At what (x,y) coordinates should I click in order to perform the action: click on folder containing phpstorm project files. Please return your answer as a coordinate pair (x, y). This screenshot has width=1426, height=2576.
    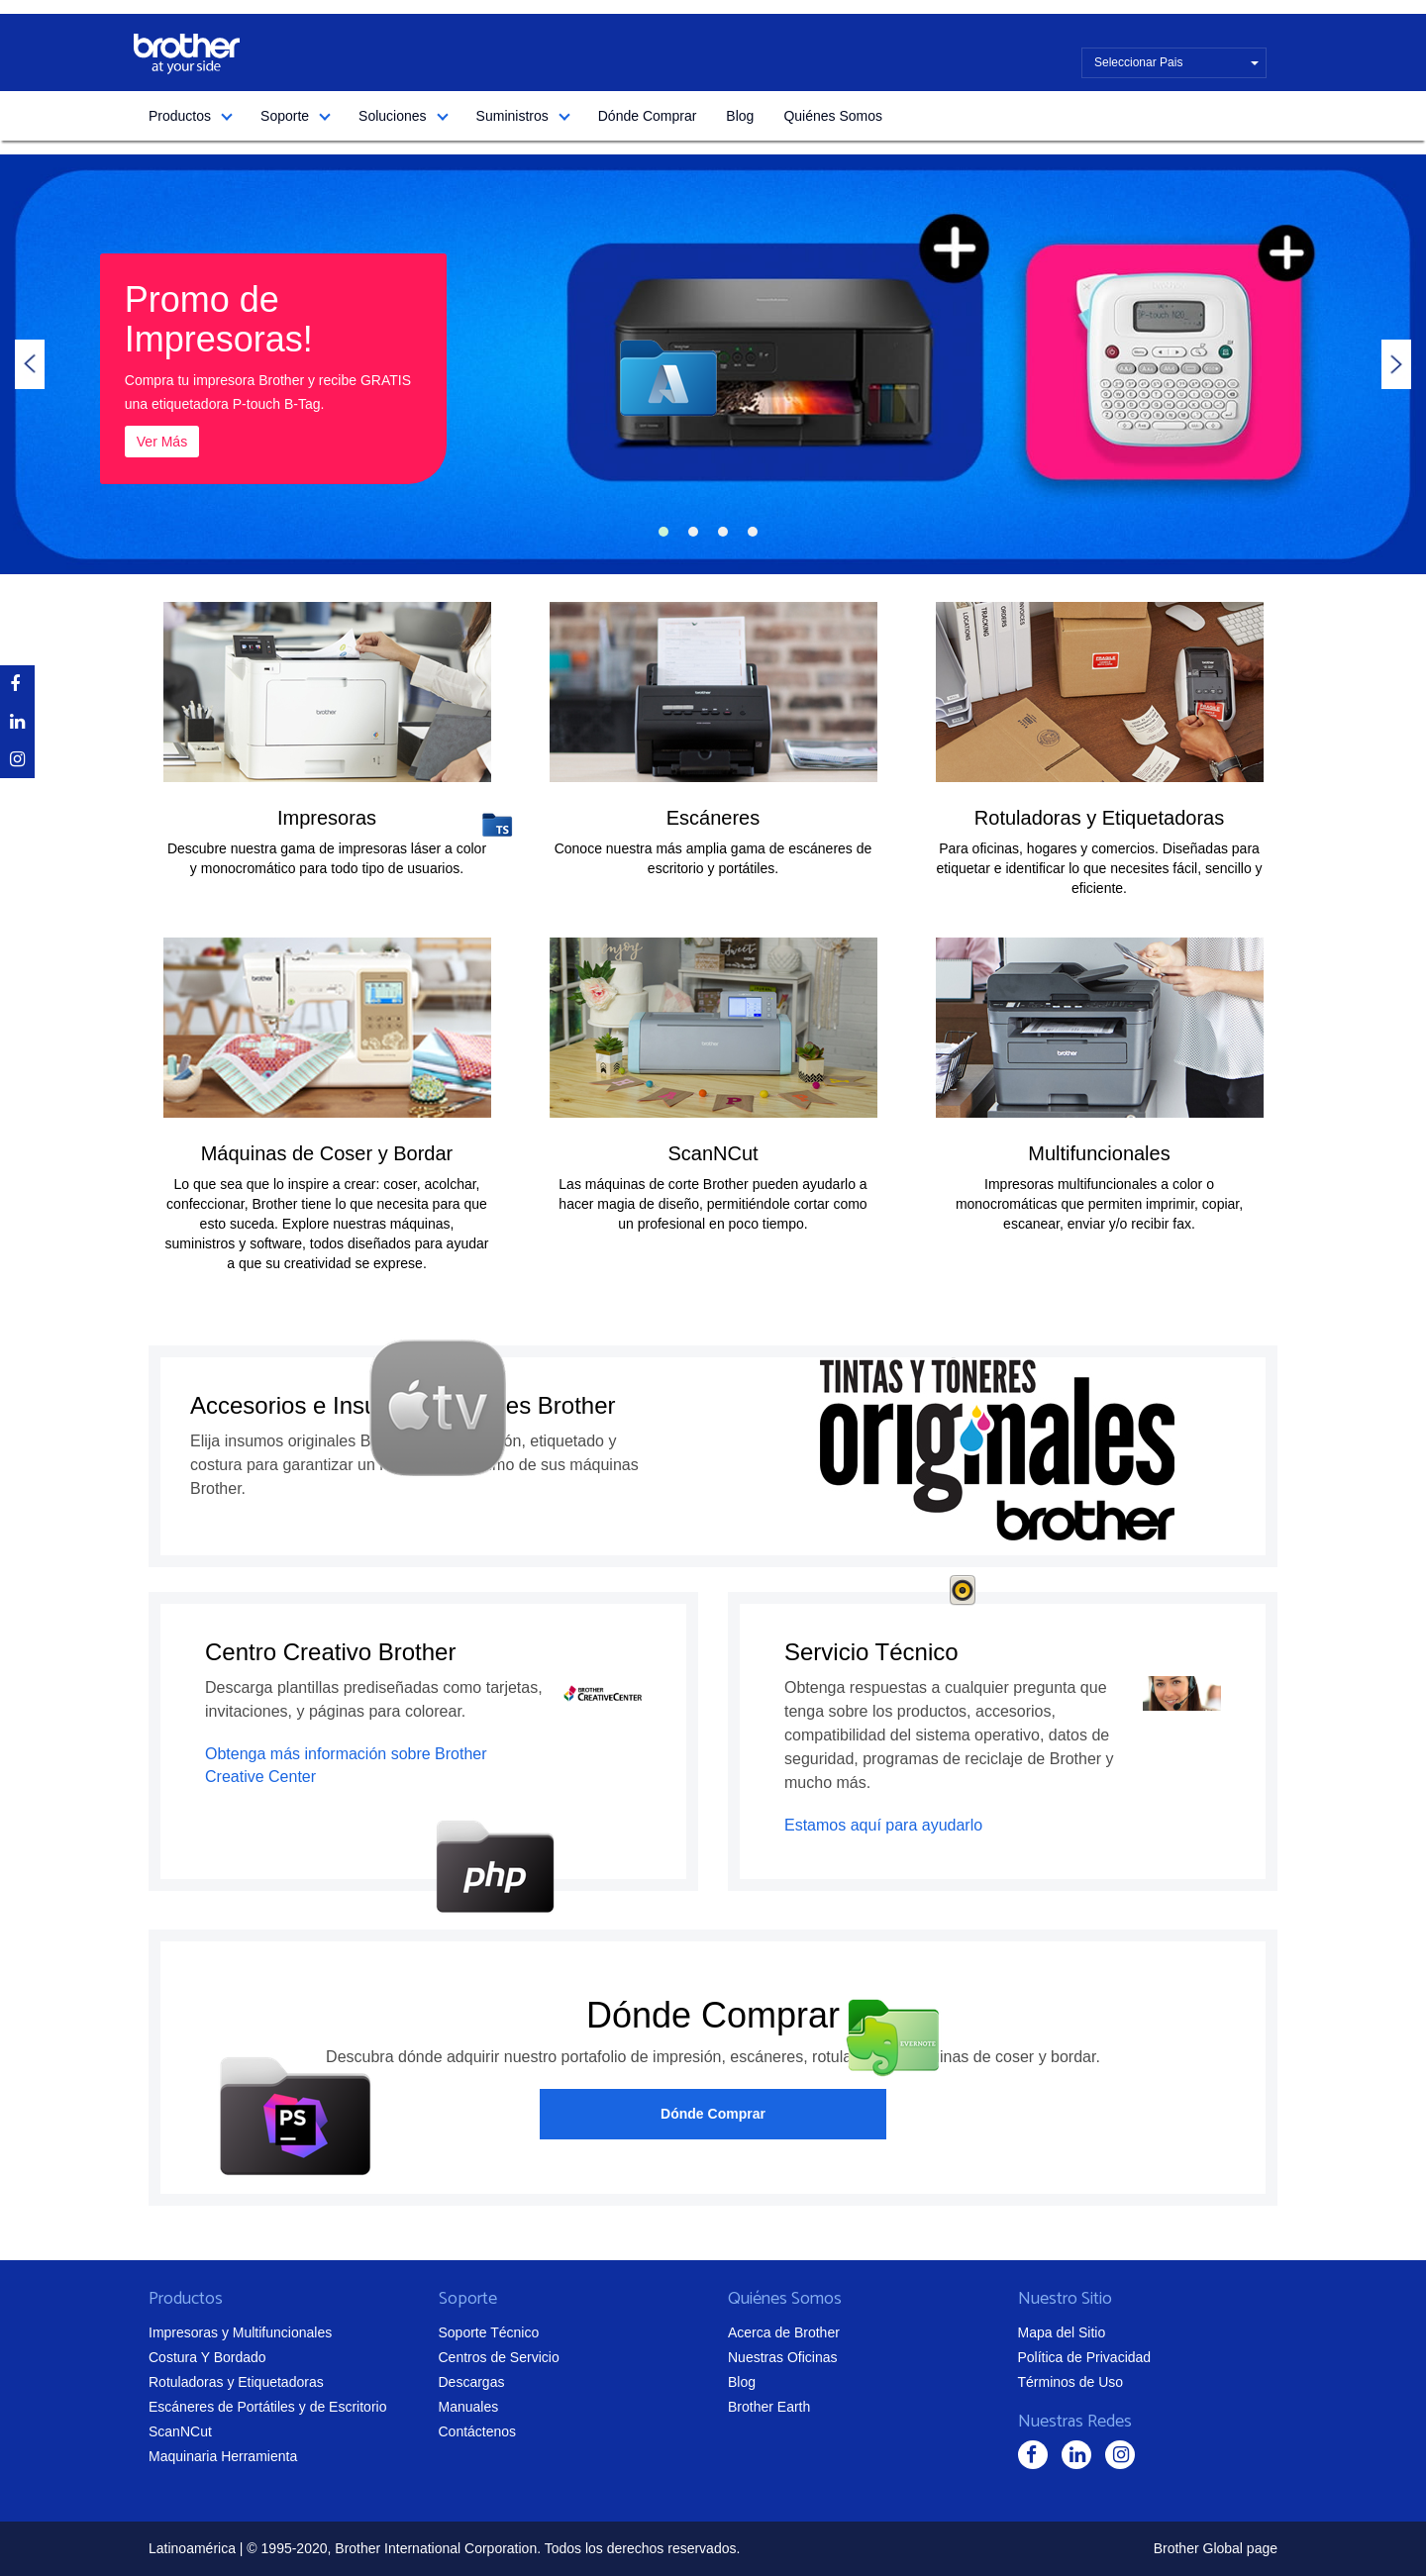
    Looking at the image, I should click on (294, 2120).